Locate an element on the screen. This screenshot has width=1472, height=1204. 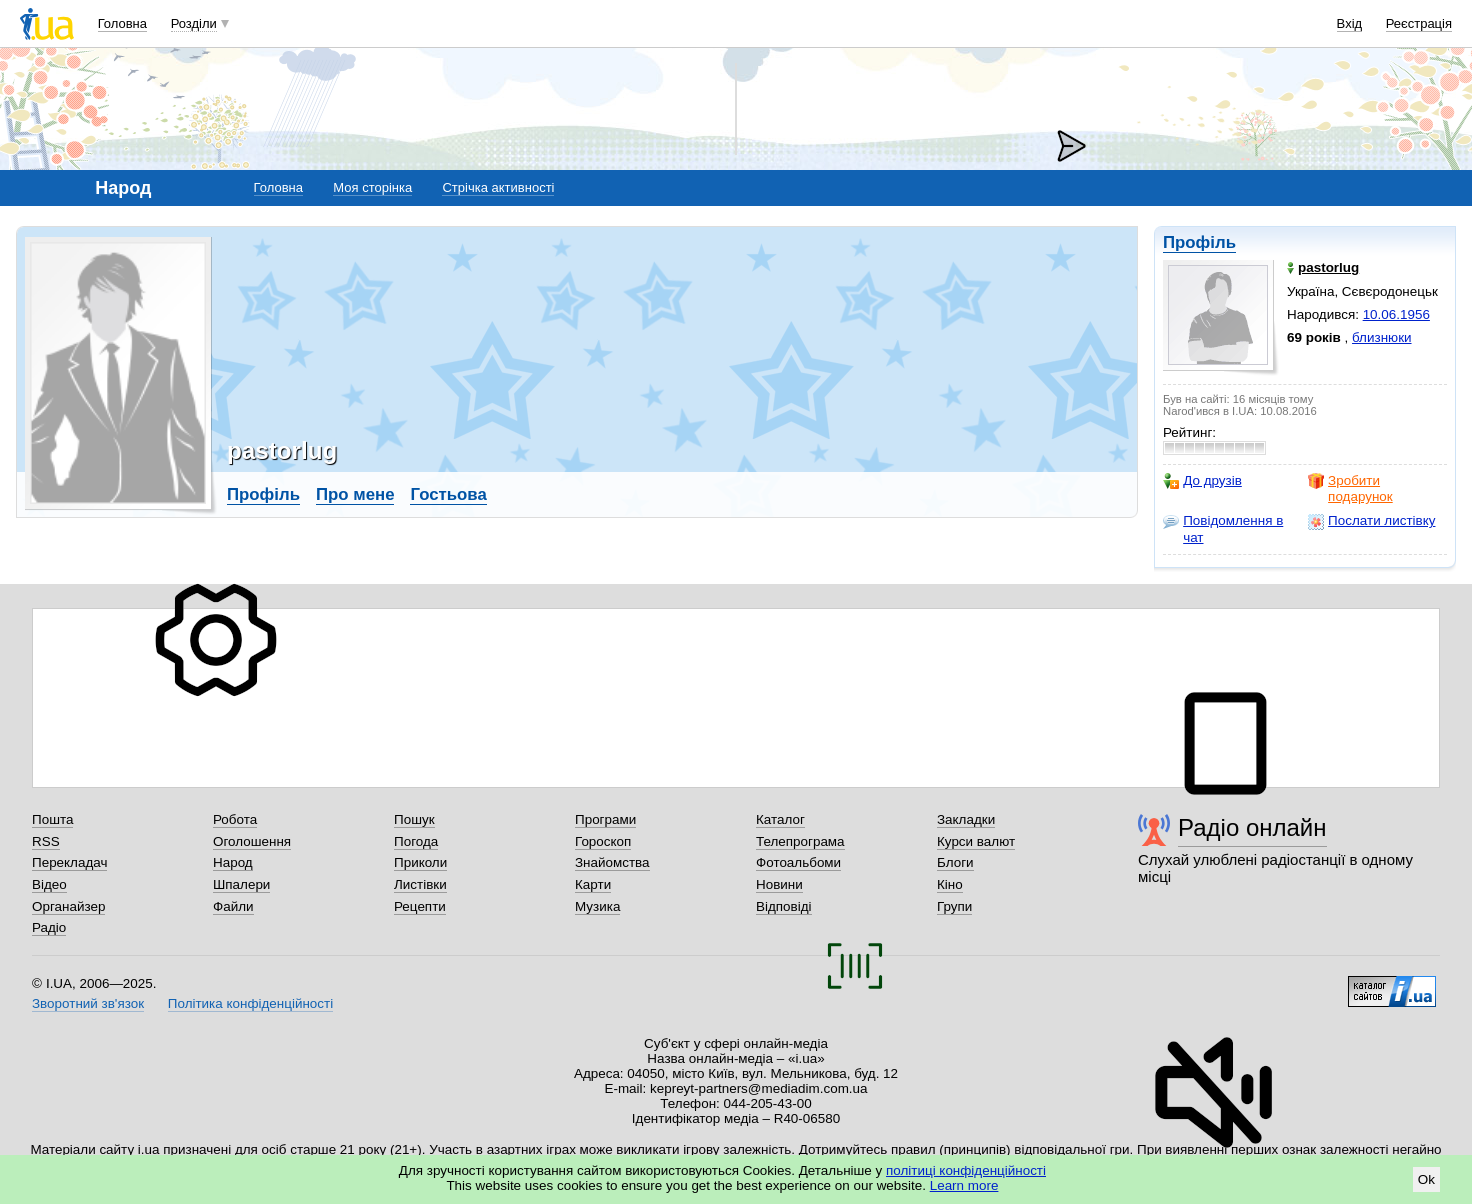
access settings or preferences is located at coordinates (216, 640).